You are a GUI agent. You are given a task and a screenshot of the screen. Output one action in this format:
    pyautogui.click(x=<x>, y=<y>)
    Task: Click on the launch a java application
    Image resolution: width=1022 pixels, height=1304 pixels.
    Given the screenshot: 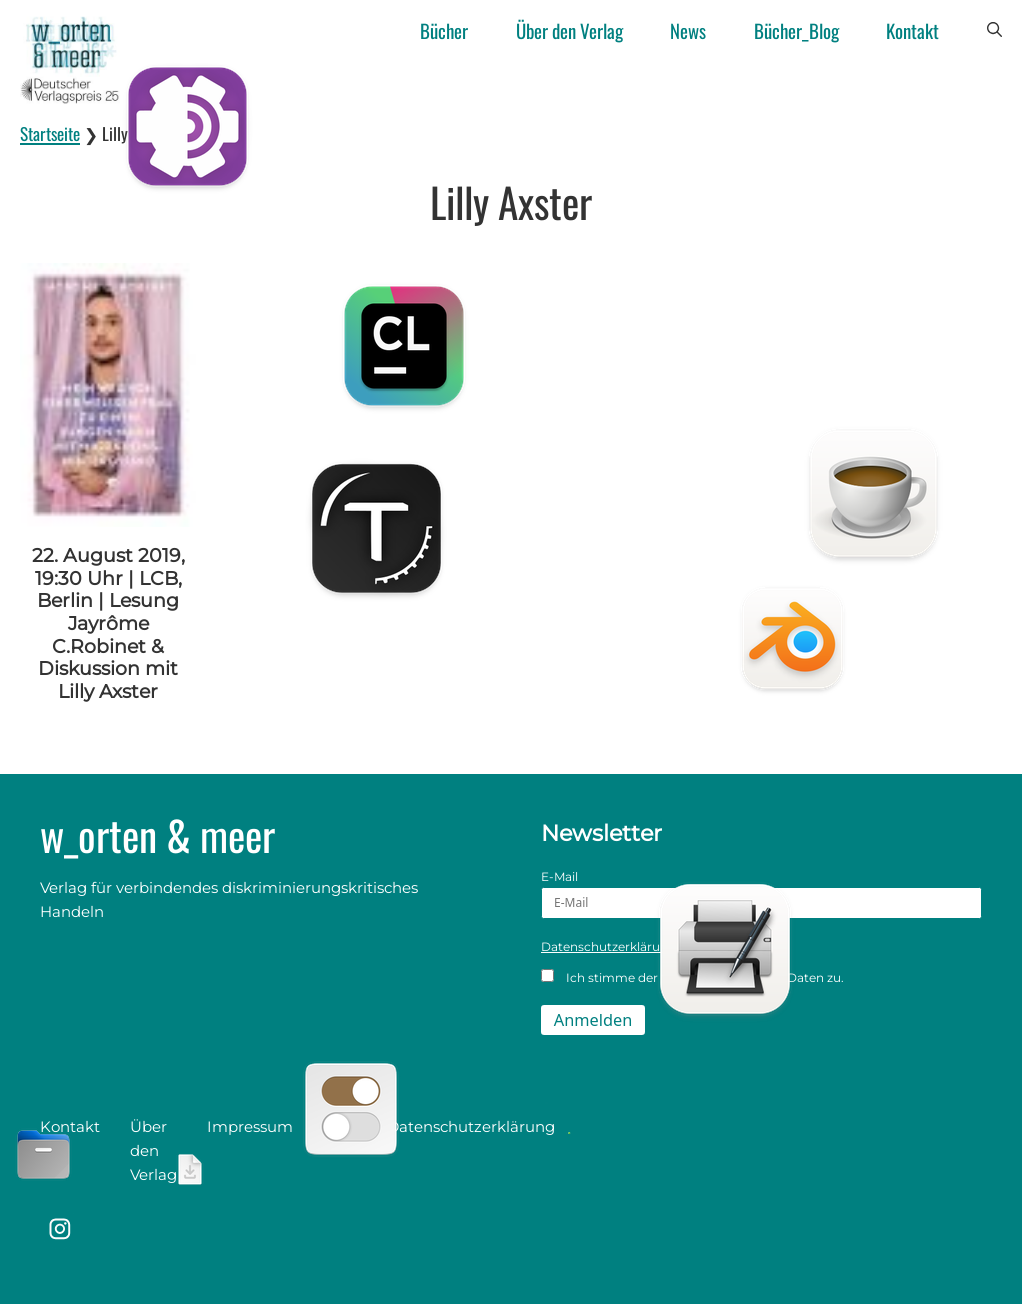 What is the action you would take?
    pyautogui.click(x=873, y=493)
    